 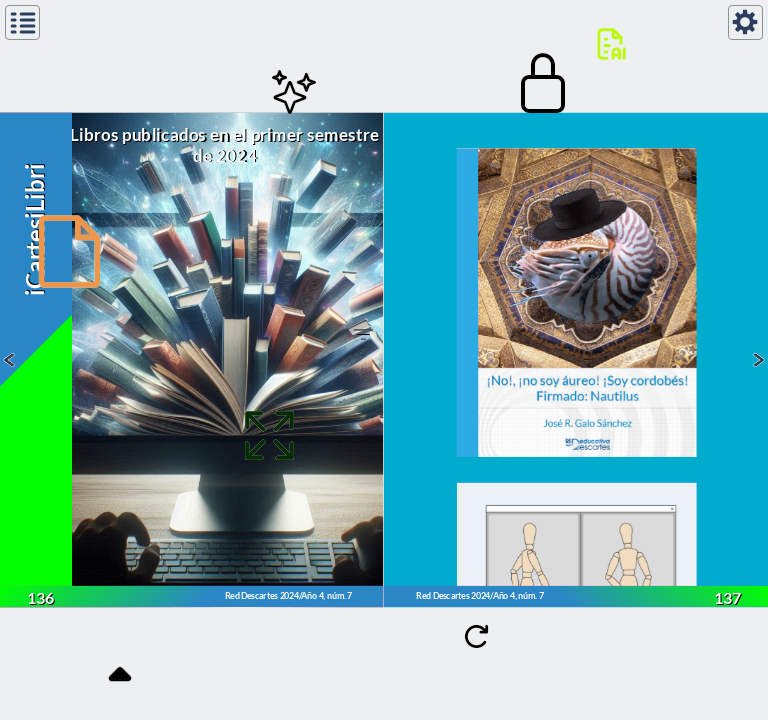 What do you see at coordinates (294, 92) in the screenshot?
I see `indicates AI-generated or enhanced content` at bounding box center [294, 92].